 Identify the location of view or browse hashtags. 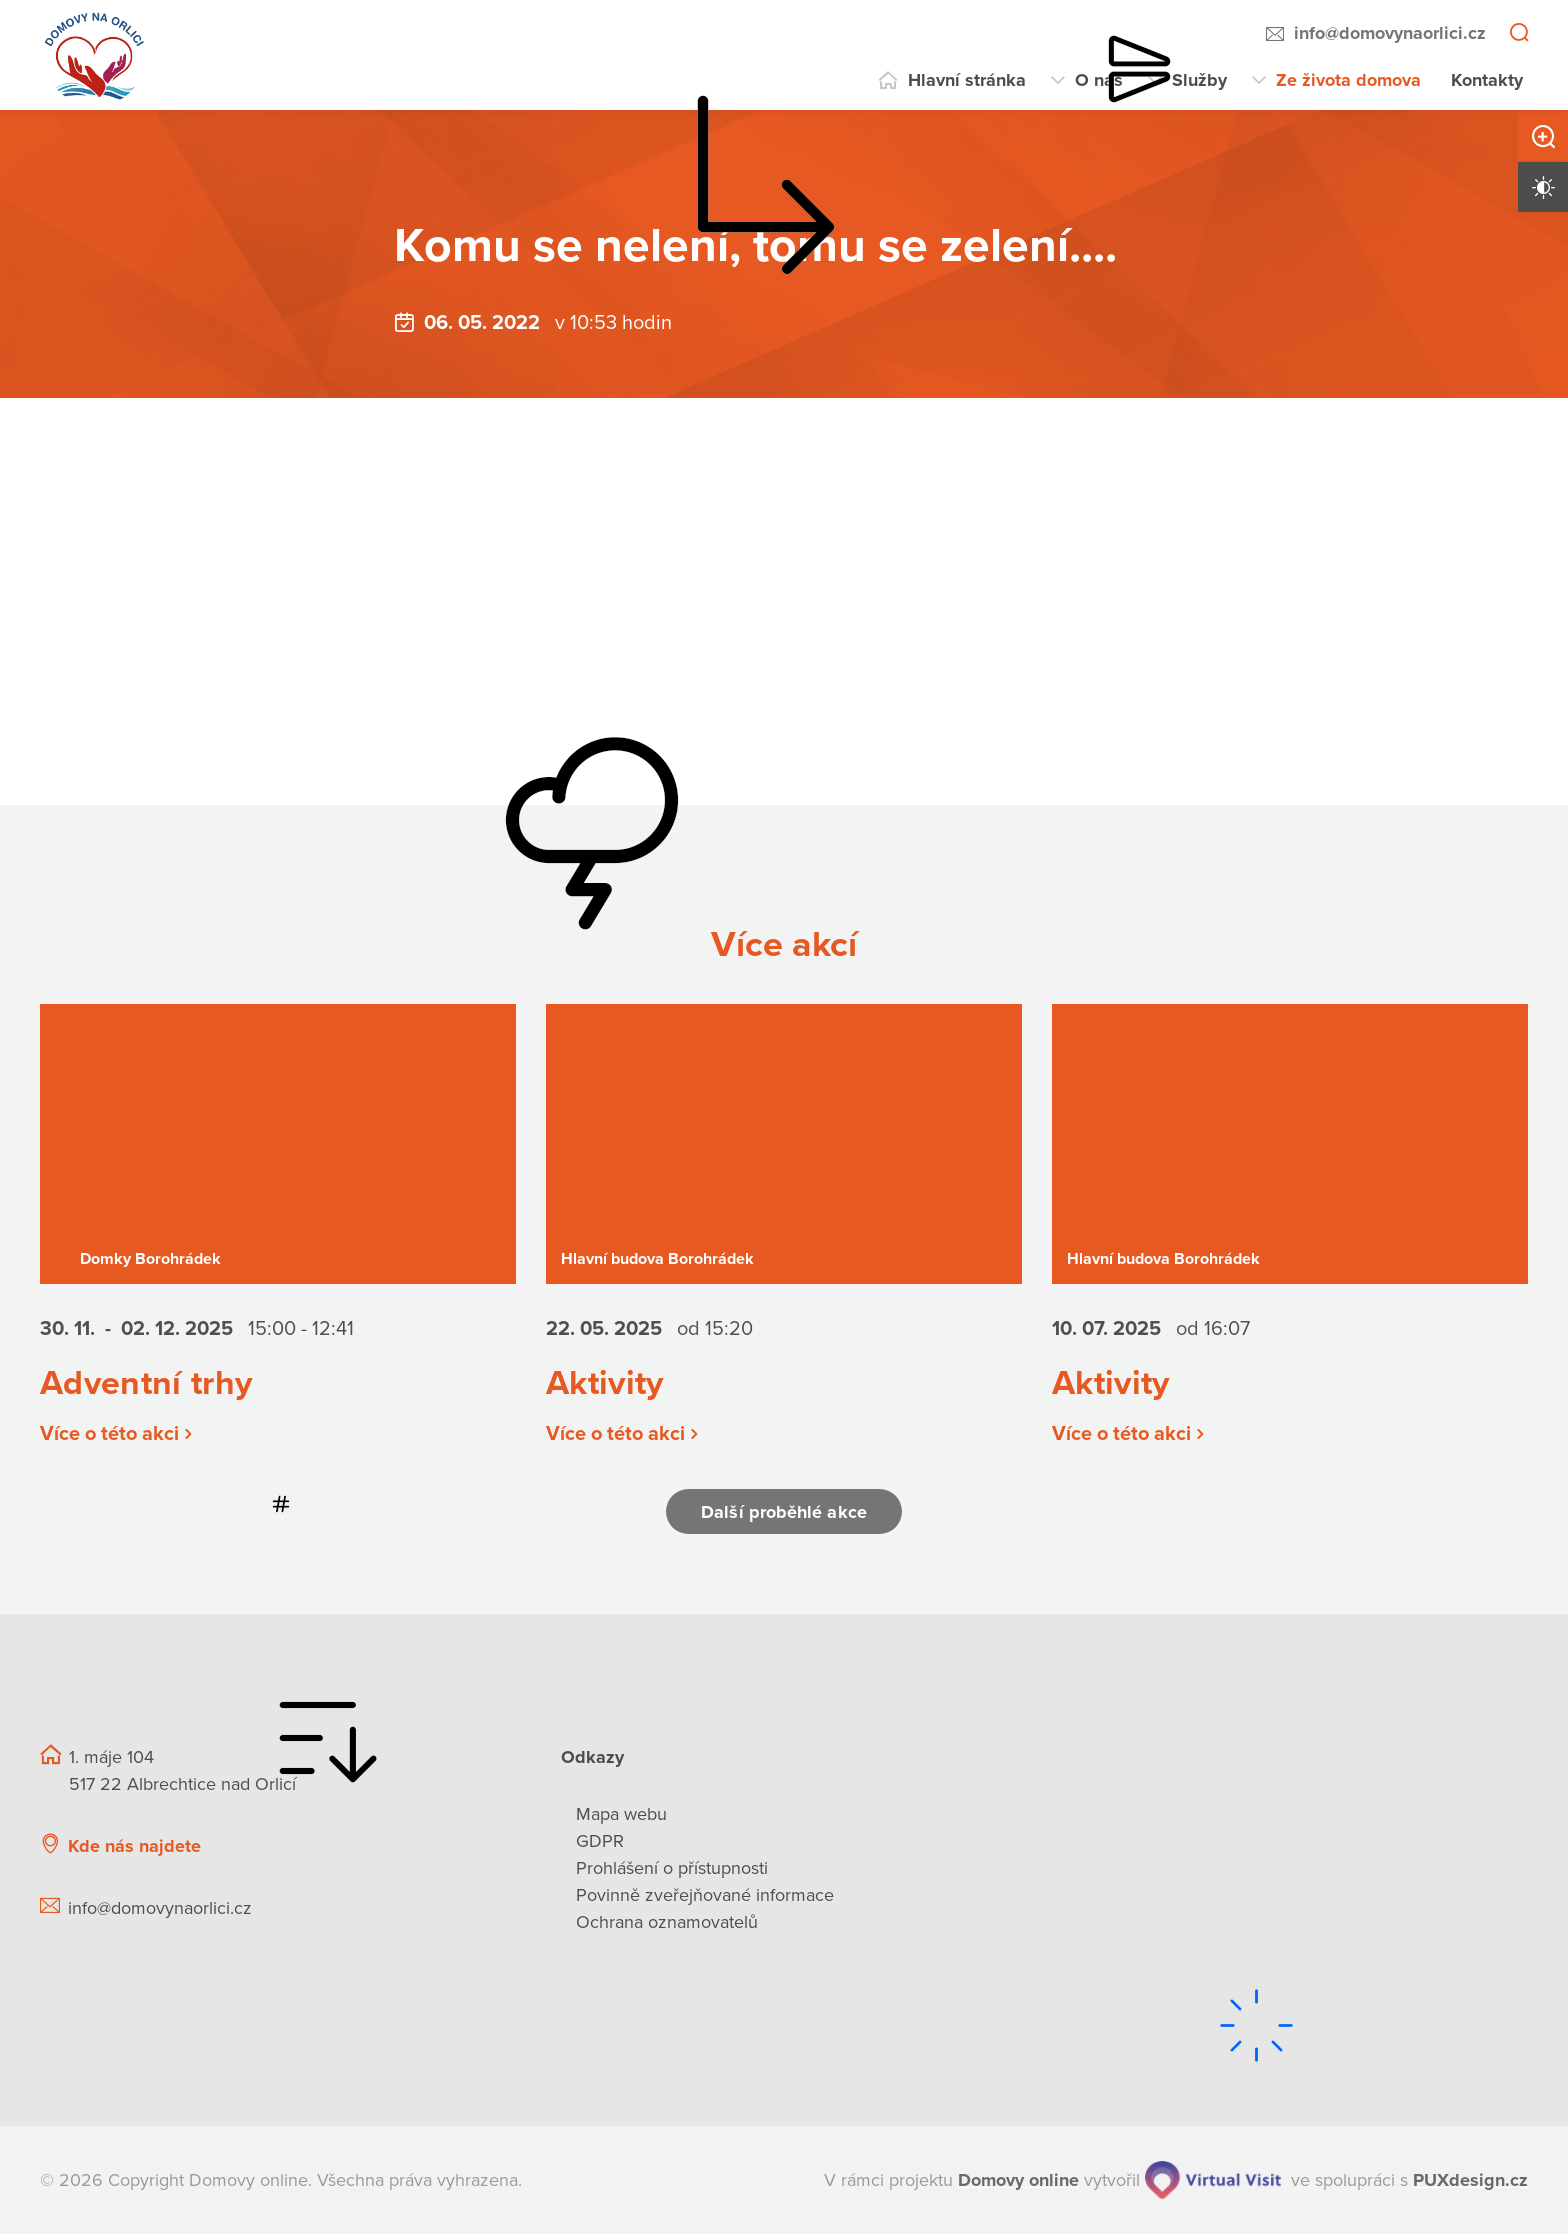
(281, 1504).